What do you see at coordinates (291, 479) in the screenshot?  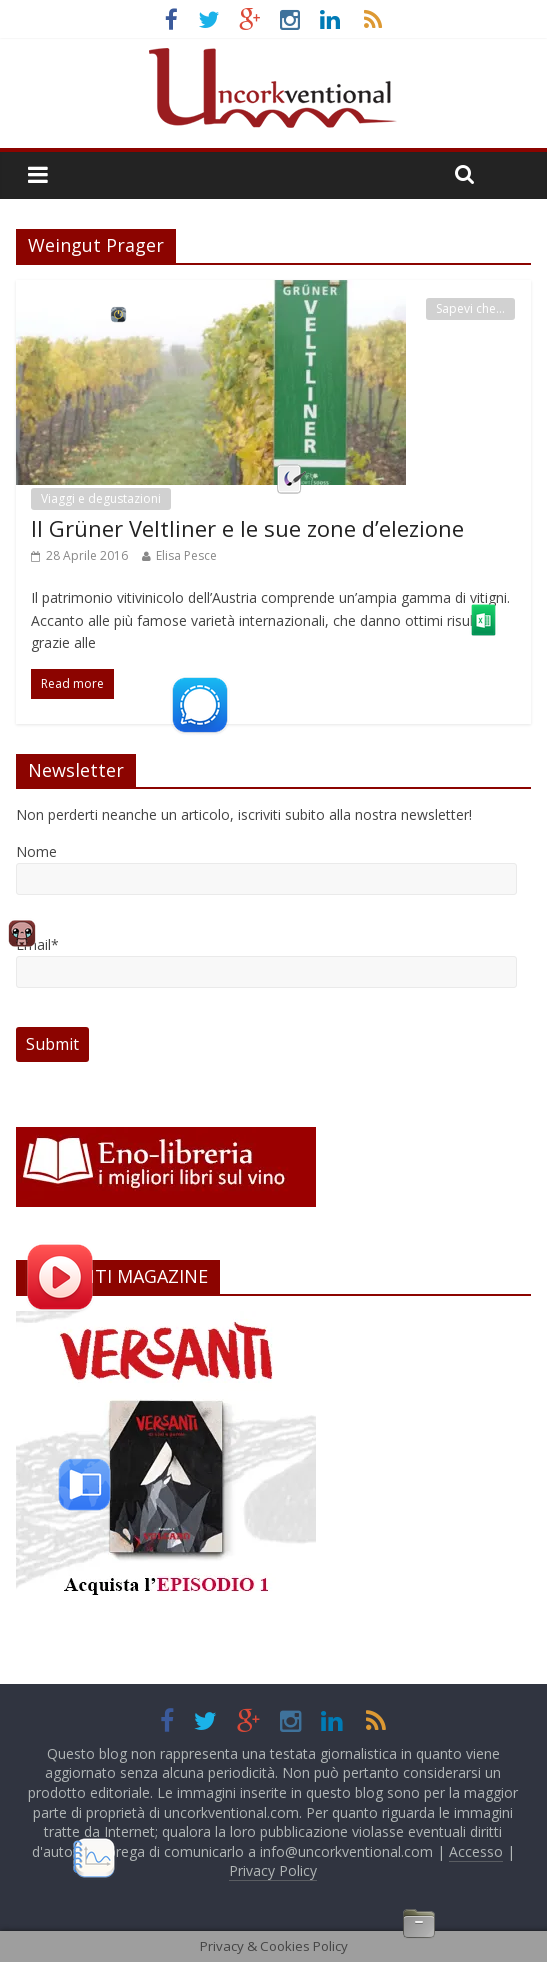 I see `create a new application or software project` at bounding box center [291, 479].